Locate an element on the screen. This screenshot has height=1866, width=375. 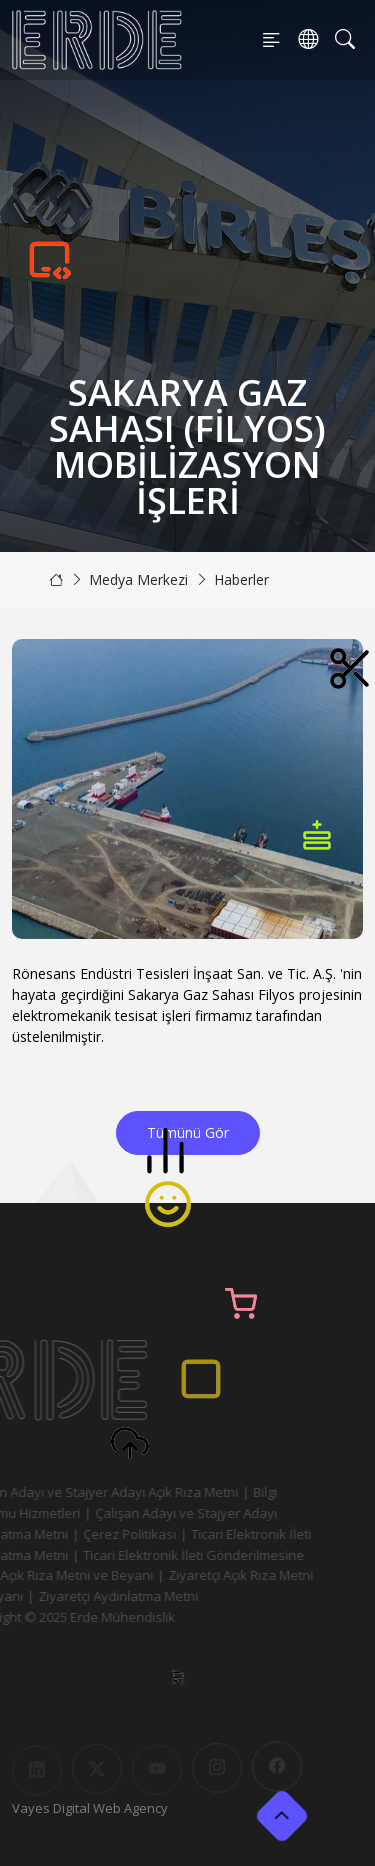
view your shopping cart is located at coordinates (241, 1304).